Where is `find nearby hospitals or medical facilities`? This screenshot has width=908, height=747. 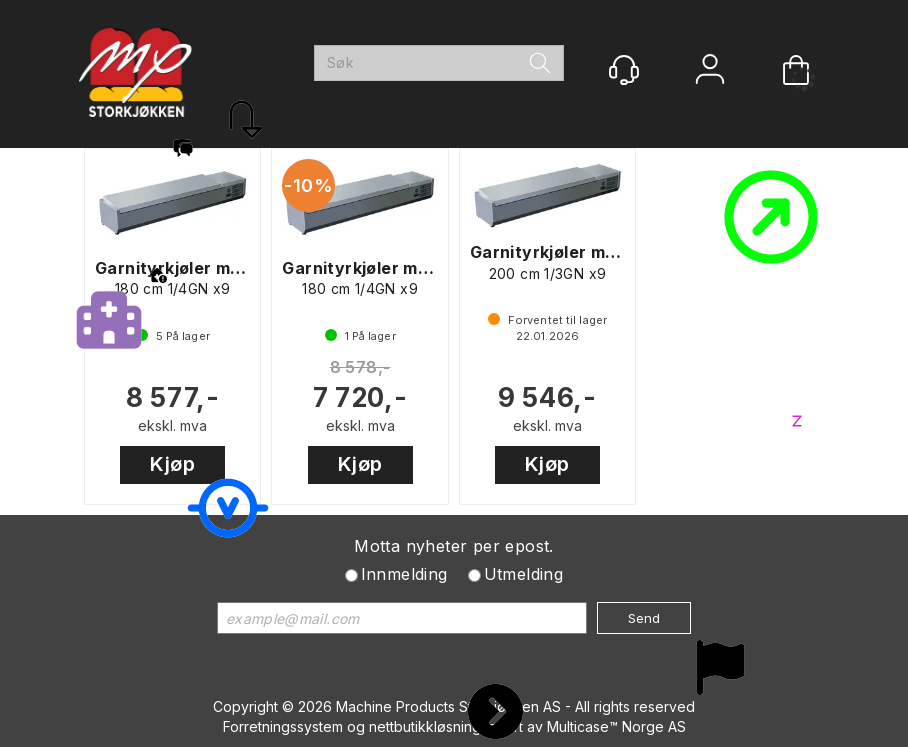
find nearby hospitals or medical facilities is located at coordinates (109, 320).